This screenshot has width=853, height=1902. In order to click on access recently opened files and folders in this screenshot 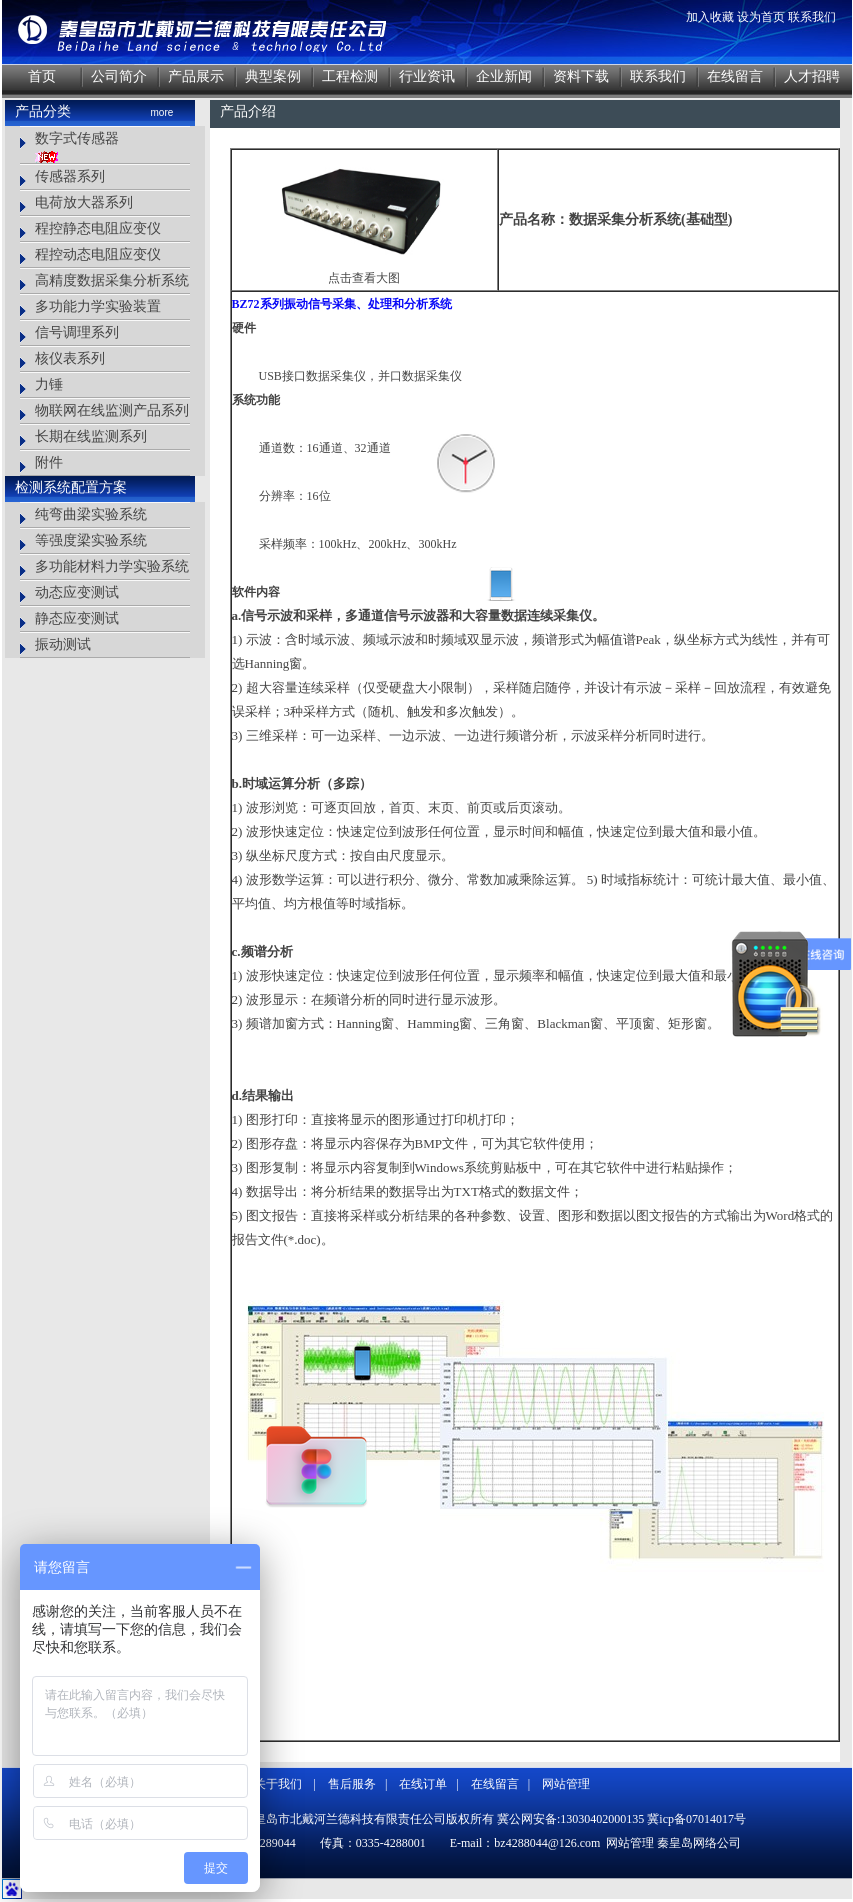, I will do `click(466, 463)`.